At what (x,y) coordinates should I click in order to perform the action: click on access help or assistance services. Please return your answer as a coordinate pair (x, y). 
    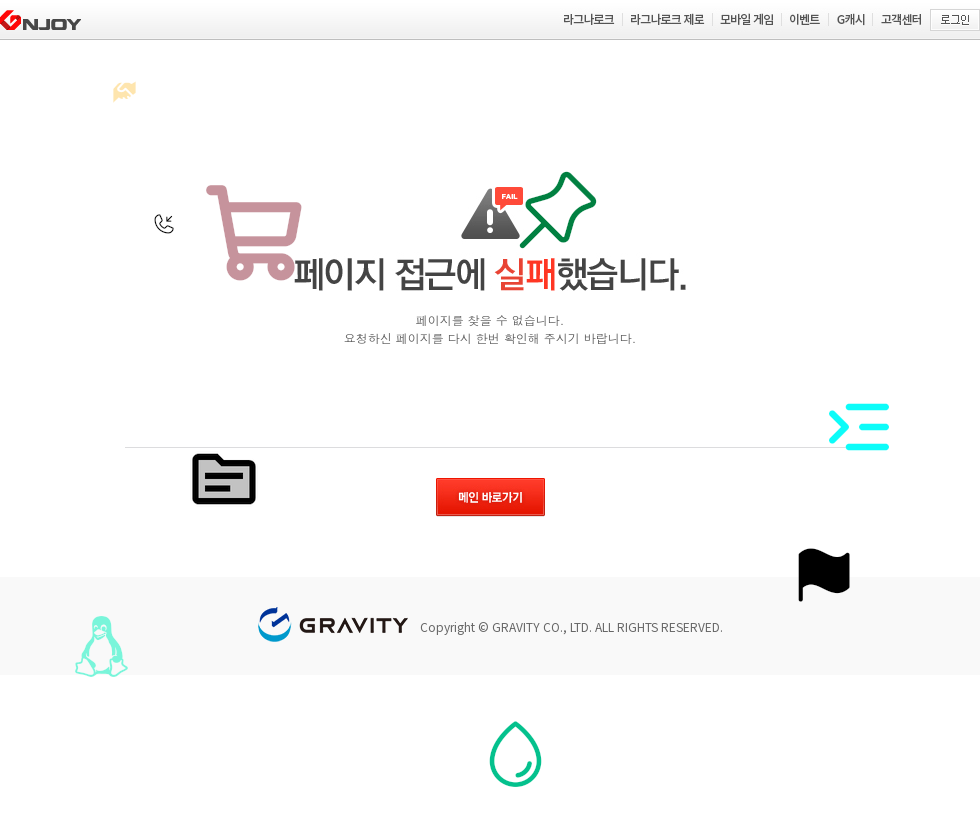
    Looking at the image, I should click on (124, 91).